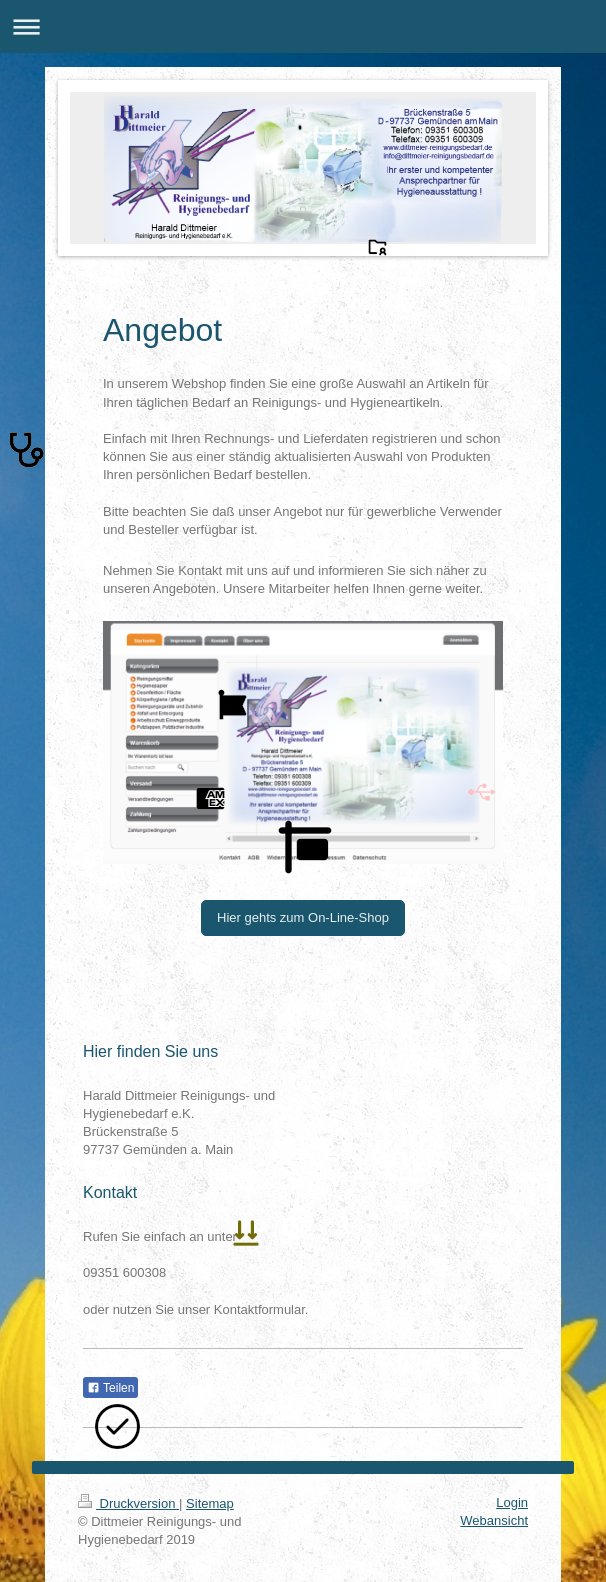 This screenshot has width=606, height=1582. Describe the element at coordinates (482, 792) in the screenshot. I see `indicates USB connection available` at that location.